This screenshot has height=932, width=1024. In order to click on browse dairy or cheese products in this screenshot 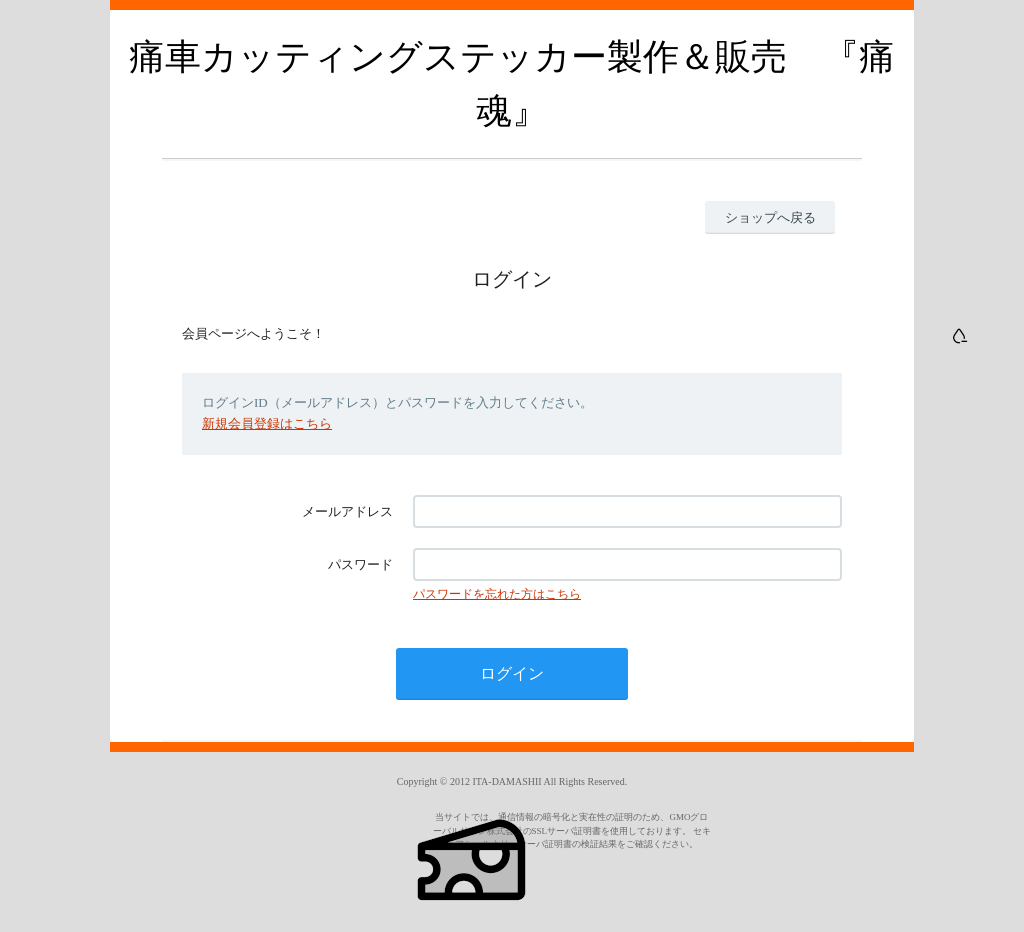, I will do `click(471, 865)`.